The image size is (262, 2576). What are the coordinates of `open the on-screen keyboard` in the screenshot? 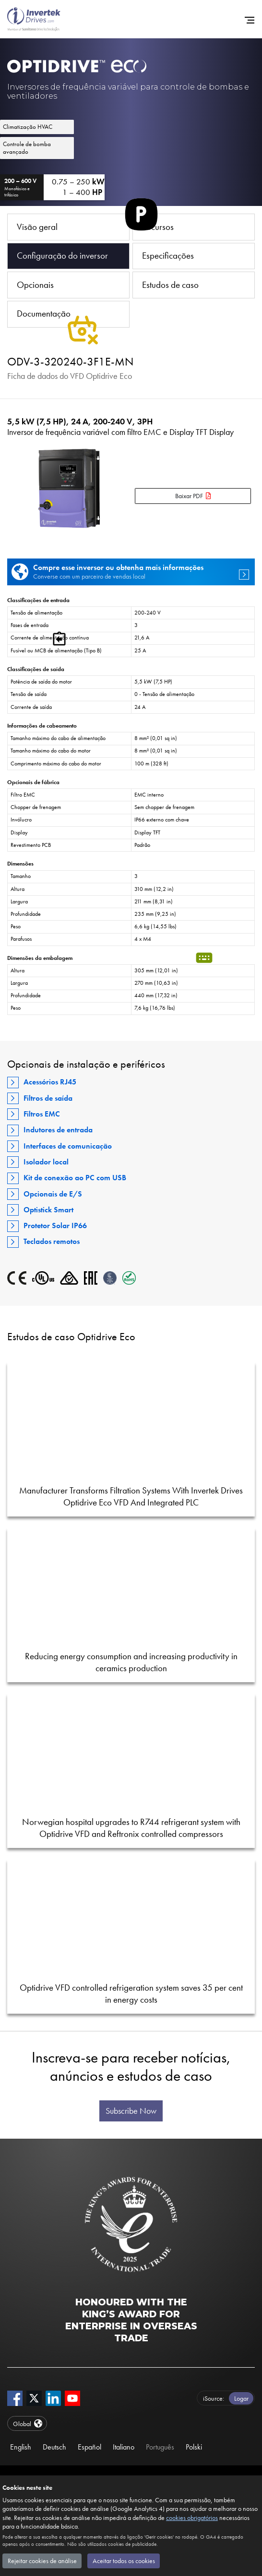 It's located at (204, 957).